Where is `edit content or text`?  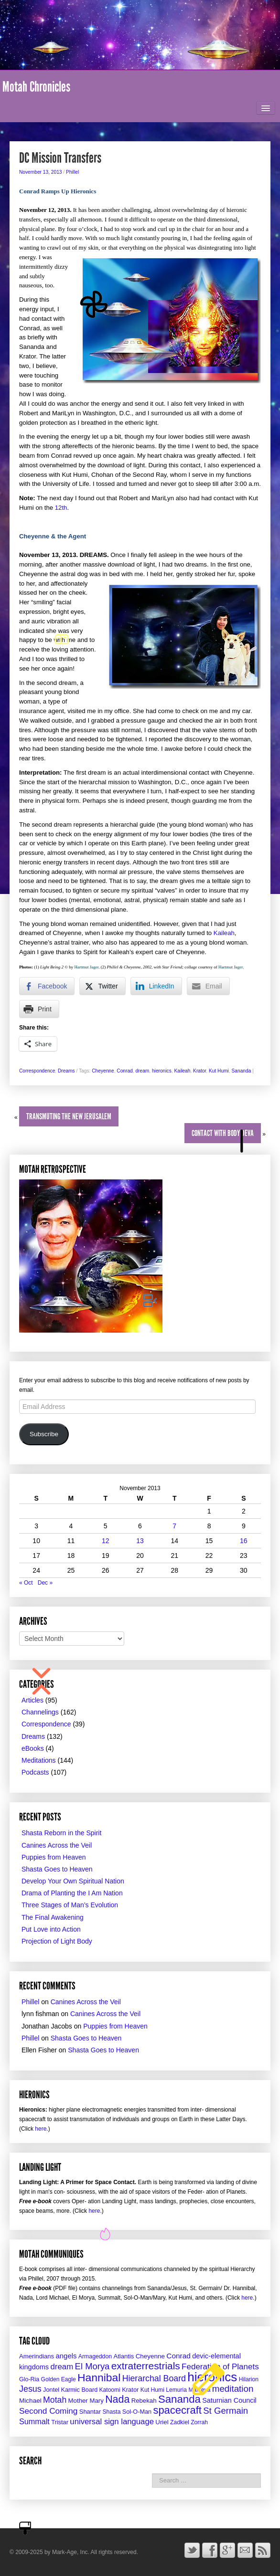
edit content or text is located at coordinates (208, 2380).